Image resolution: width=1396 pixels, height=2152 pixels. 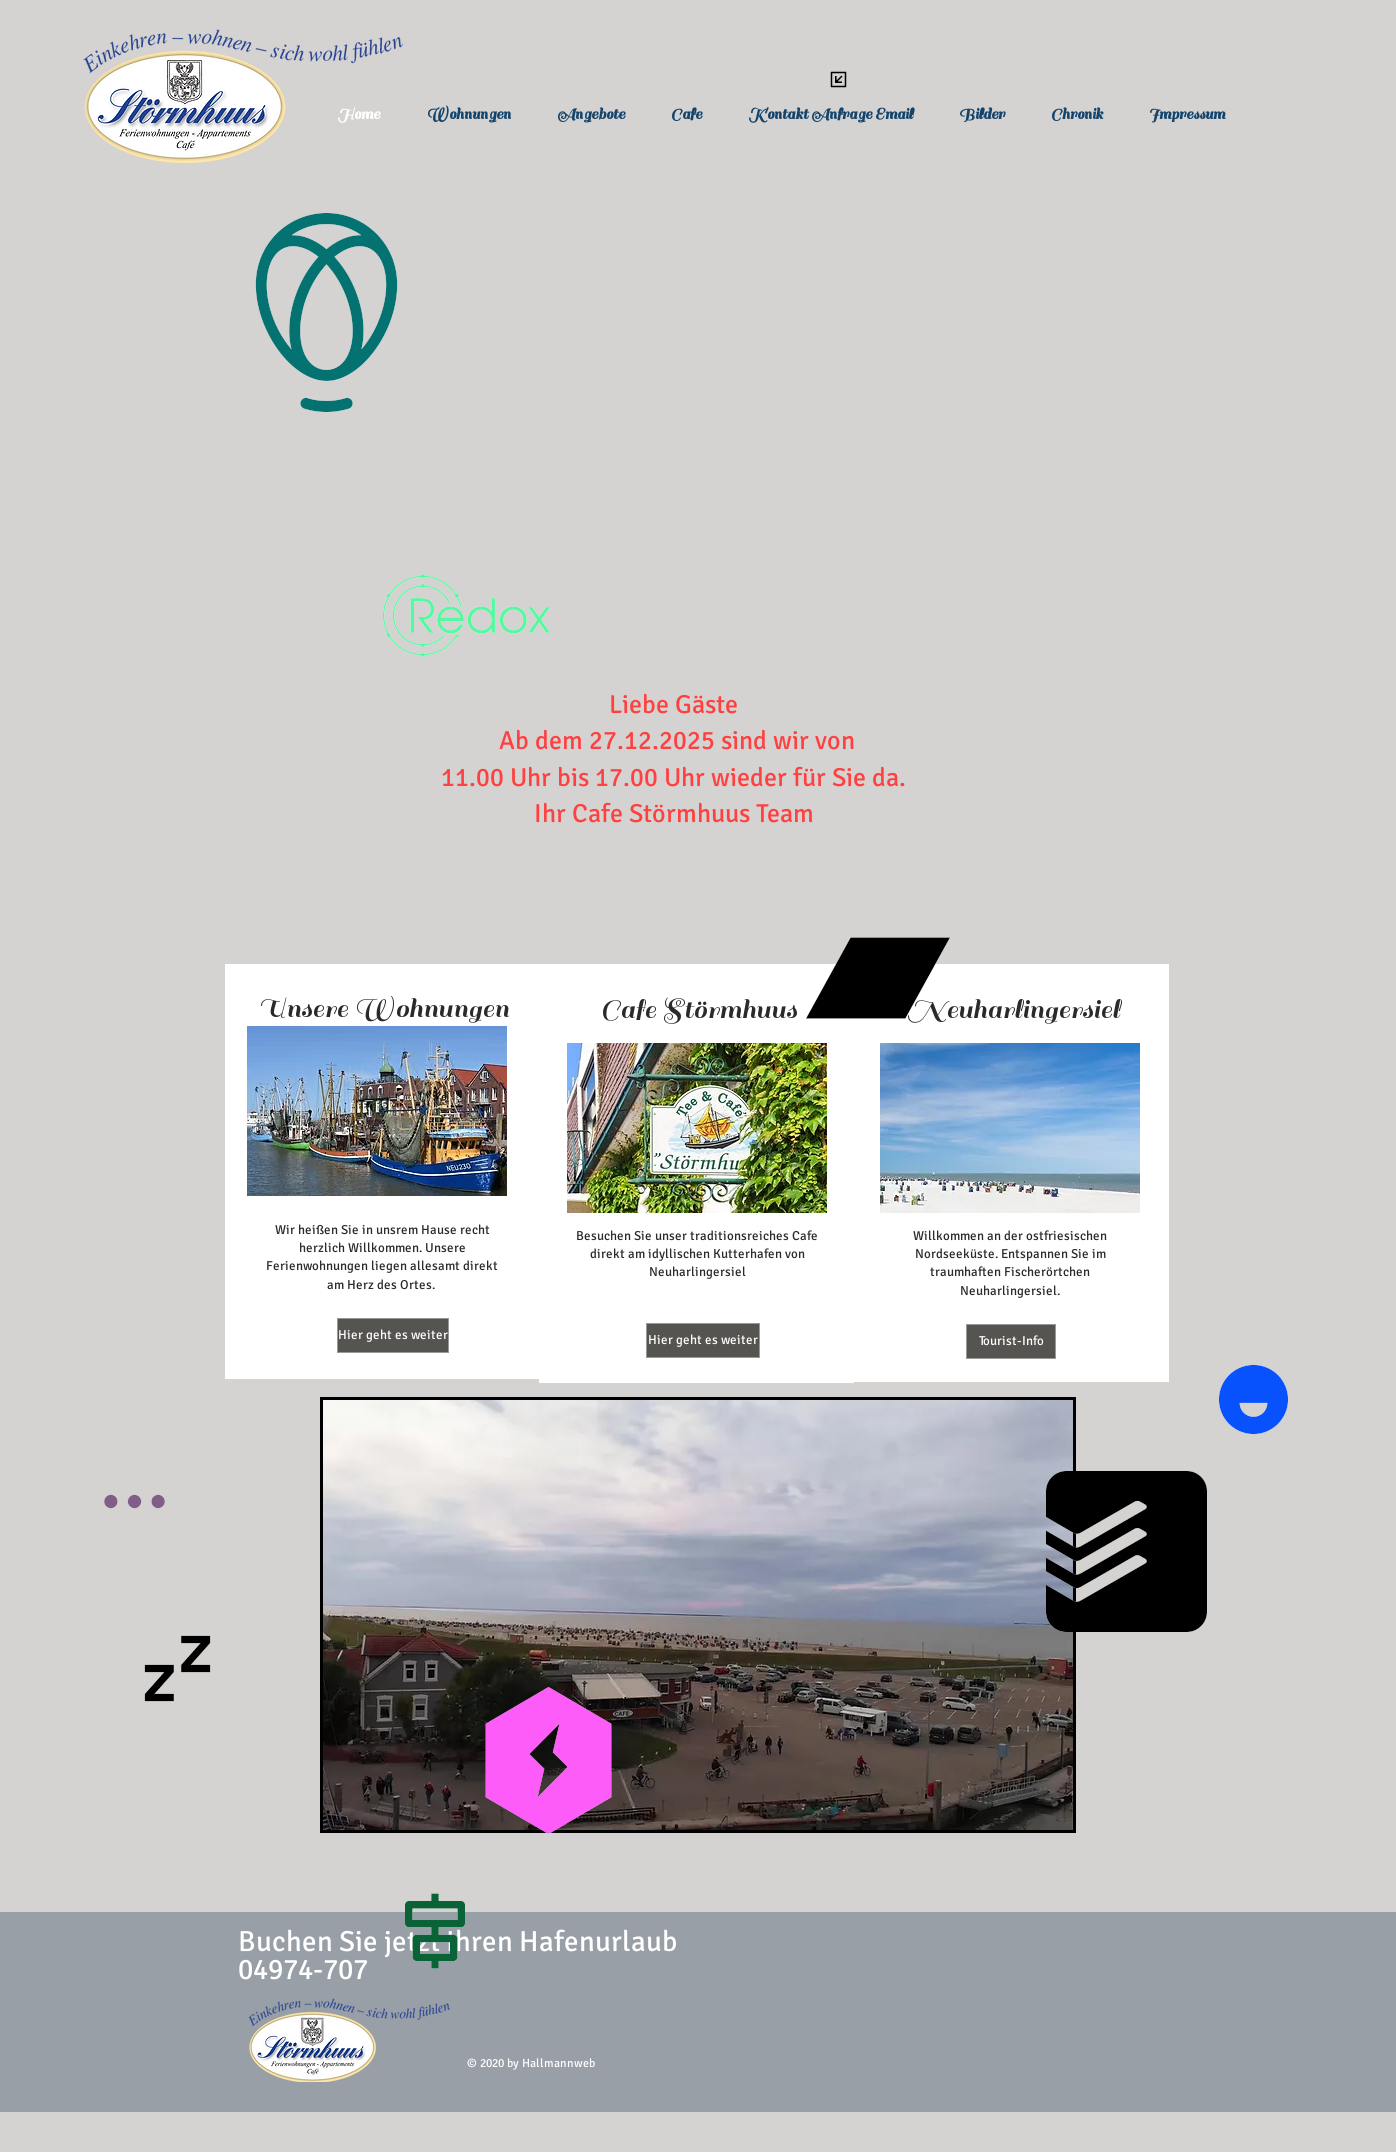 What do you see at coordinates (838, 79) in the screenshot?
I see `navigate to previous or lower-level content` at bounding box center [838, 79].